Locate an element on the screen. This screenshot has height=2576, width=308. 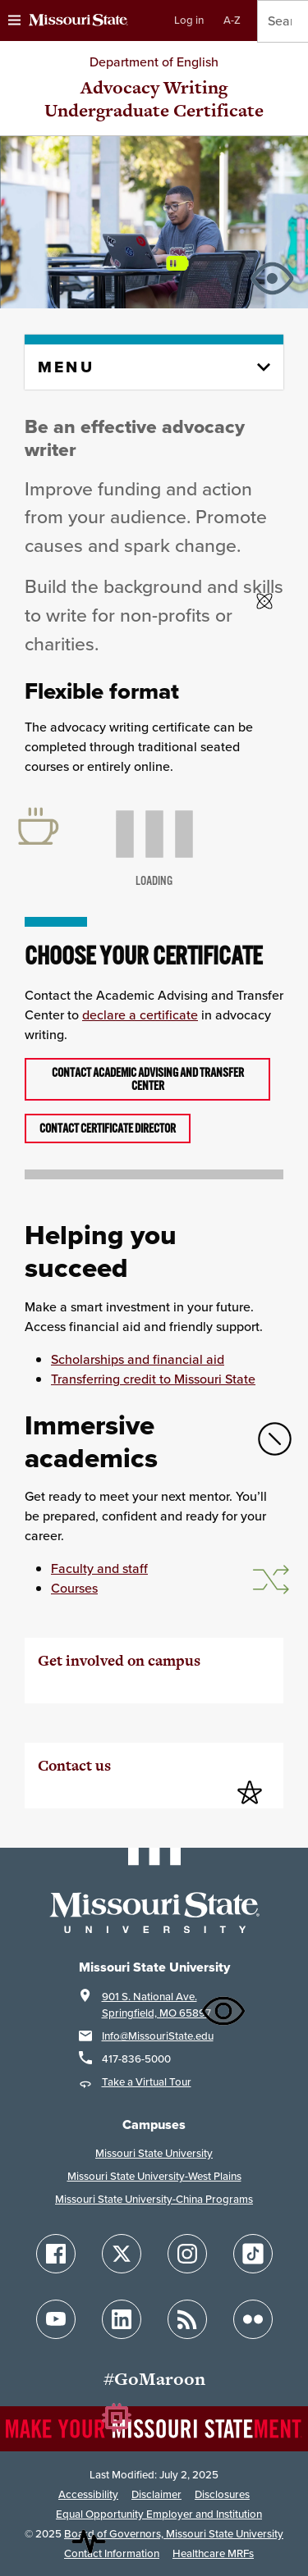
access science or chemistry features is located at coordinates (264, 601).